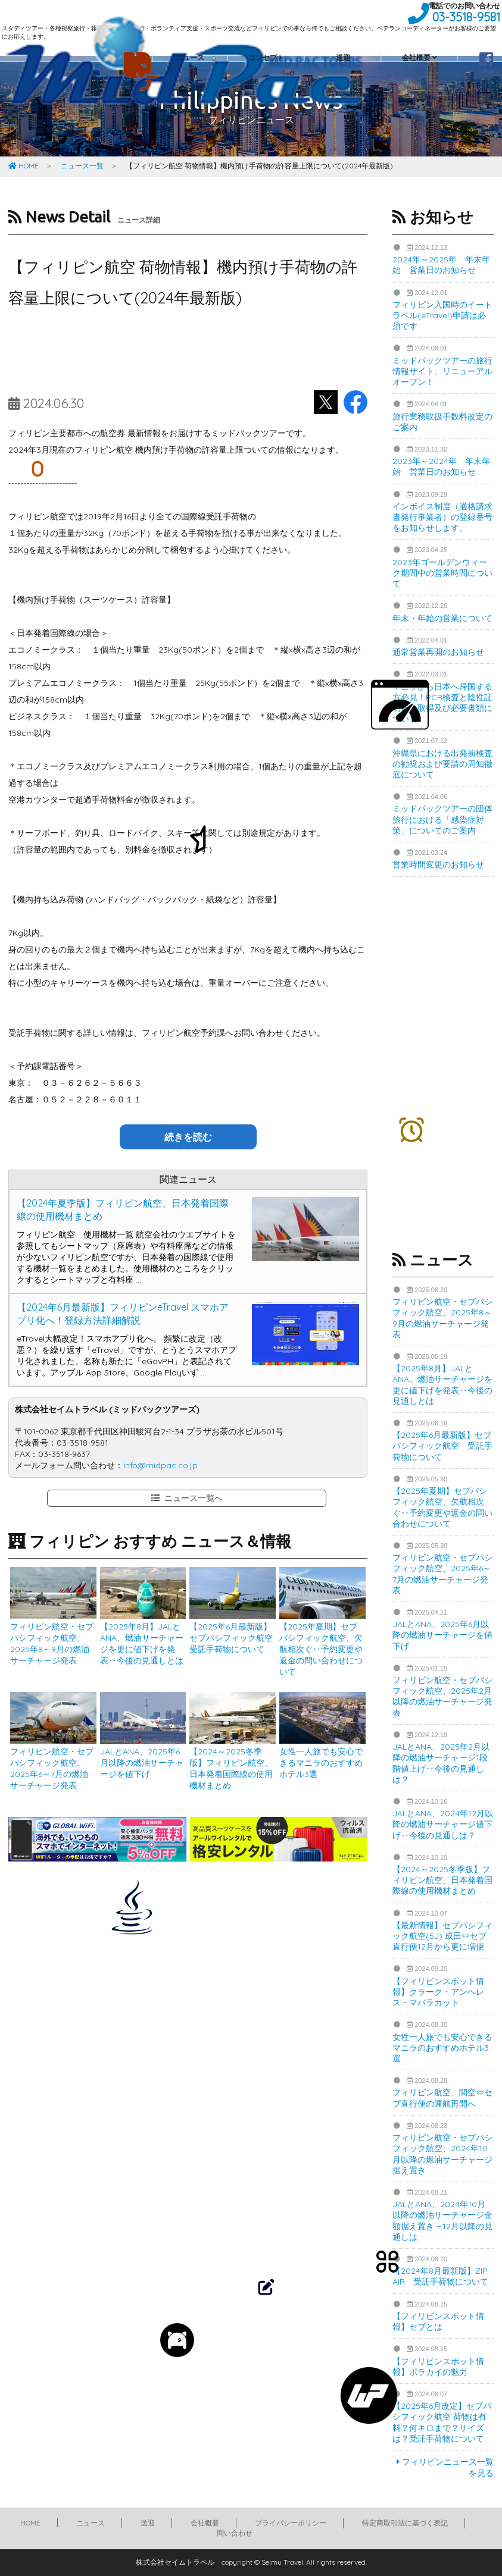 This screenshot has height=2576, width=502. What do you see at coordinates (387, 2261) in the screenshot?
I see `open the app drawer or menu` at bounding box center [387, 2261].